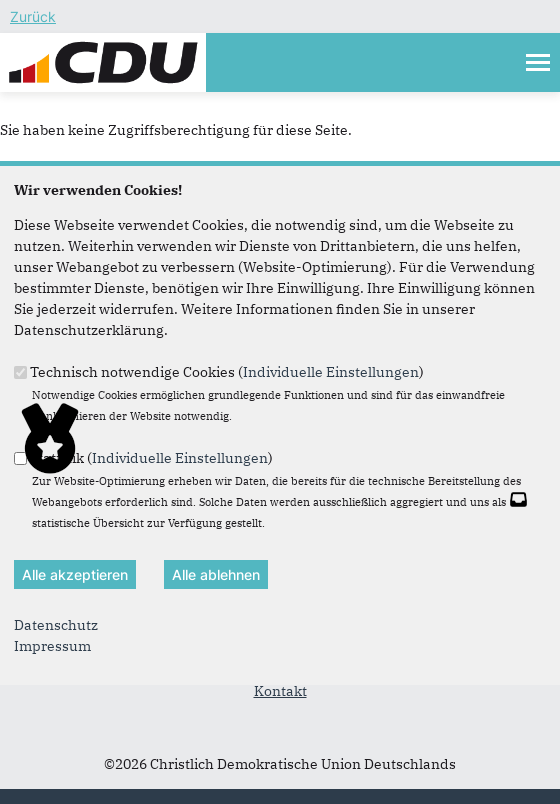 Image resolution: width=560 pixels, height=804 pixels. Describe the element at coordinates (50, 440) in the screenshot. I see `view achievements or awards` at that location.